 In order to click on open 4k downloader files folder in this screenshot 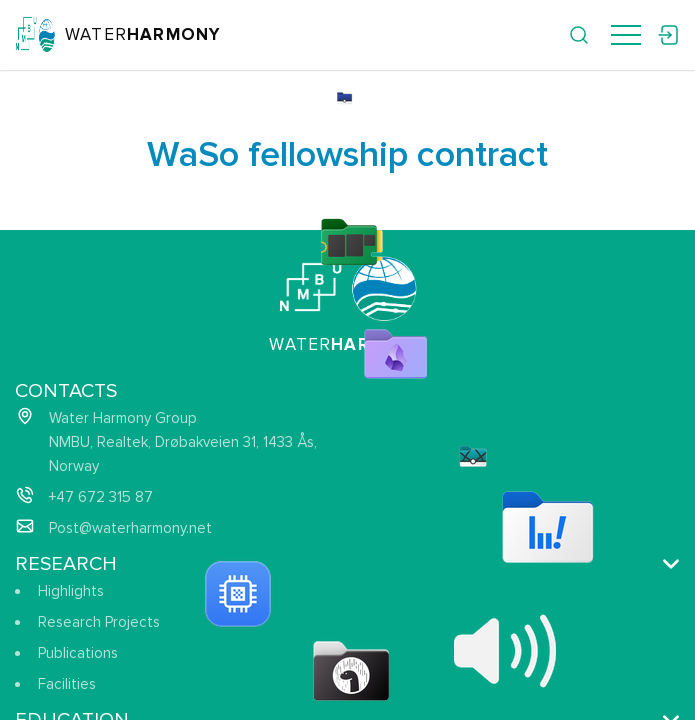, I will do `click(547, 529)`.